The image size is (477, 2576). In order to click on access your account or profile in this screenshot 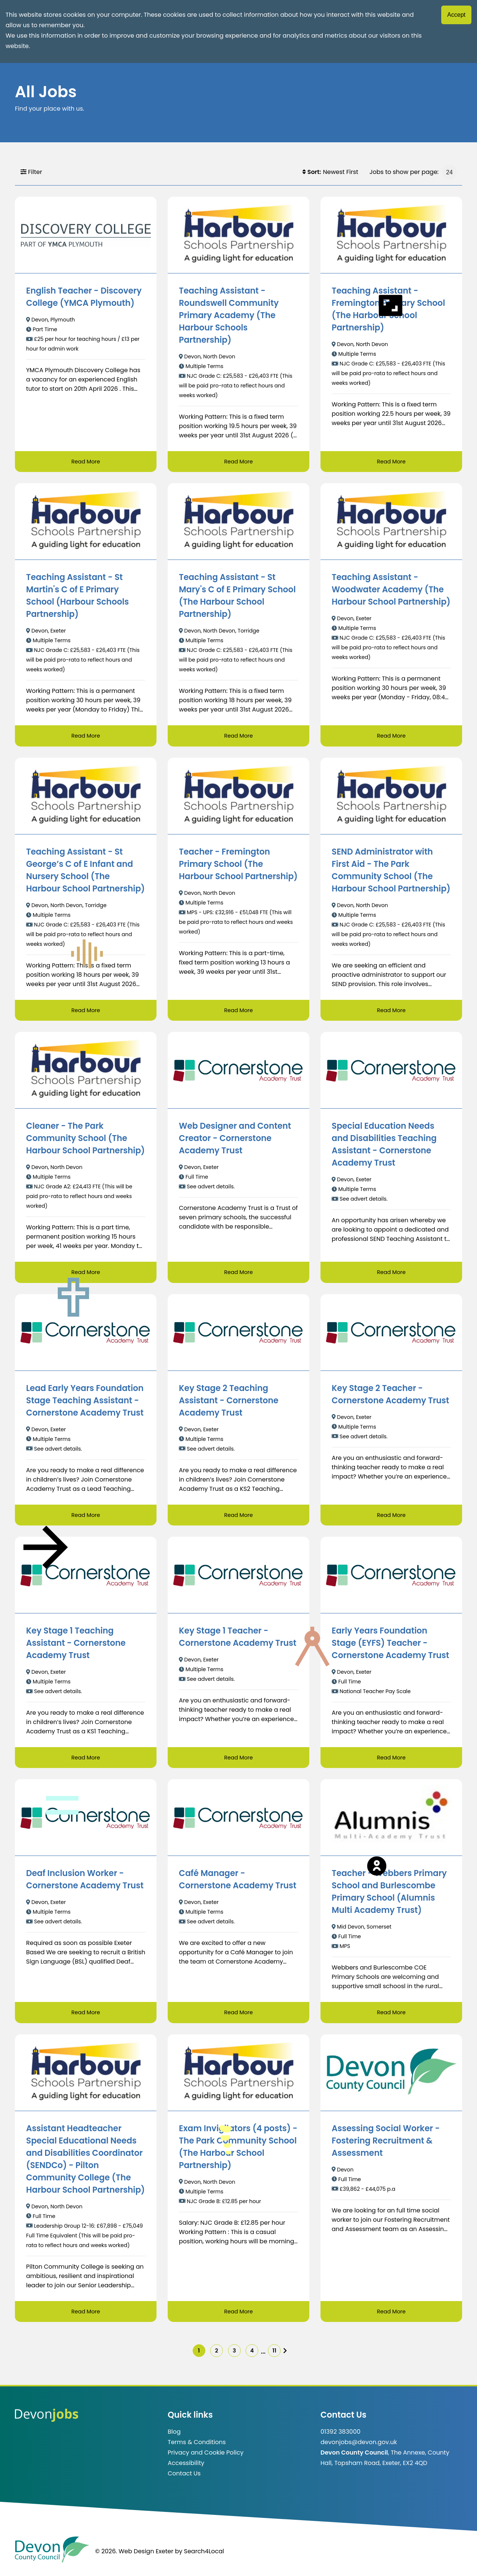, I will do `click(377, 1866)`.